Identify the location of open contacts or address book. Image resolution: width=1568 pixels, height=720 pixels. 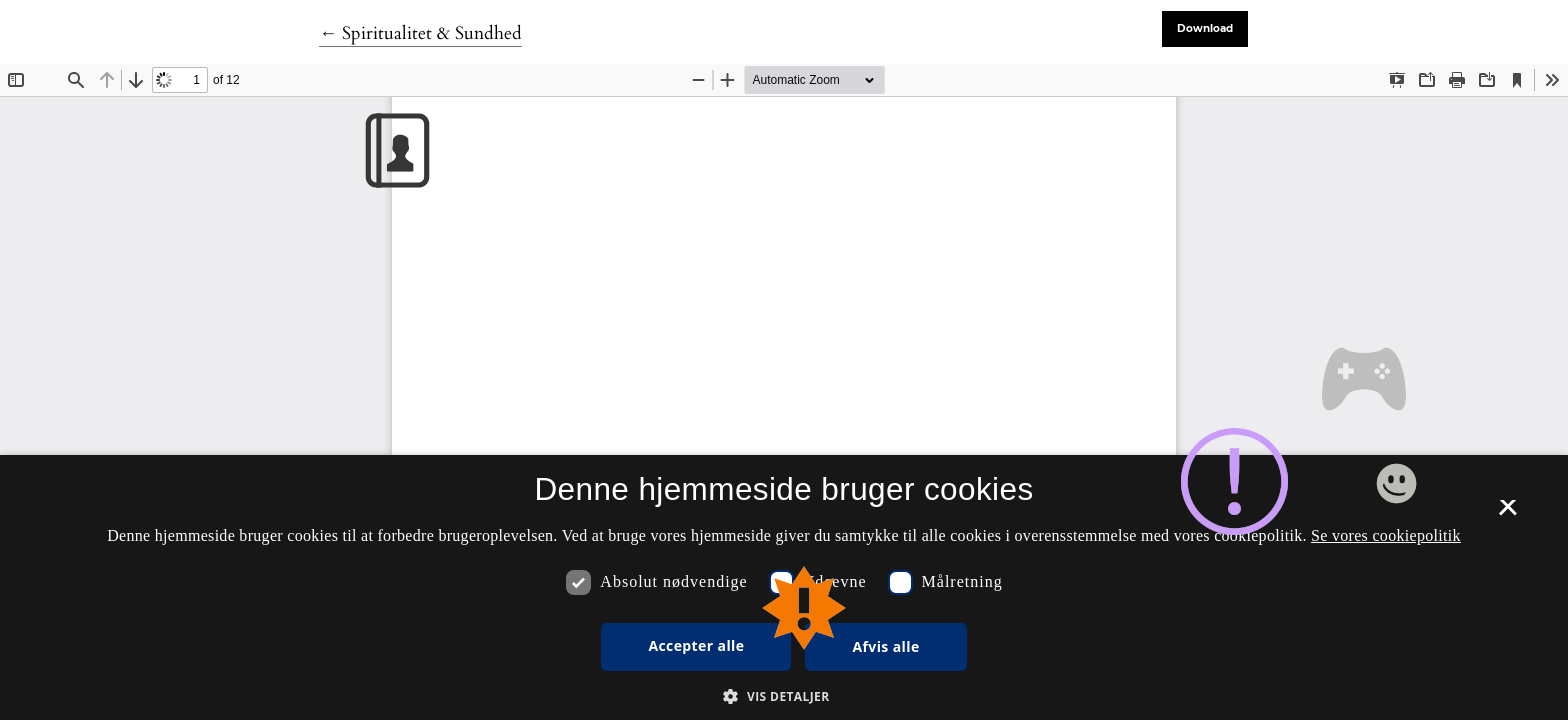
(397, 150).